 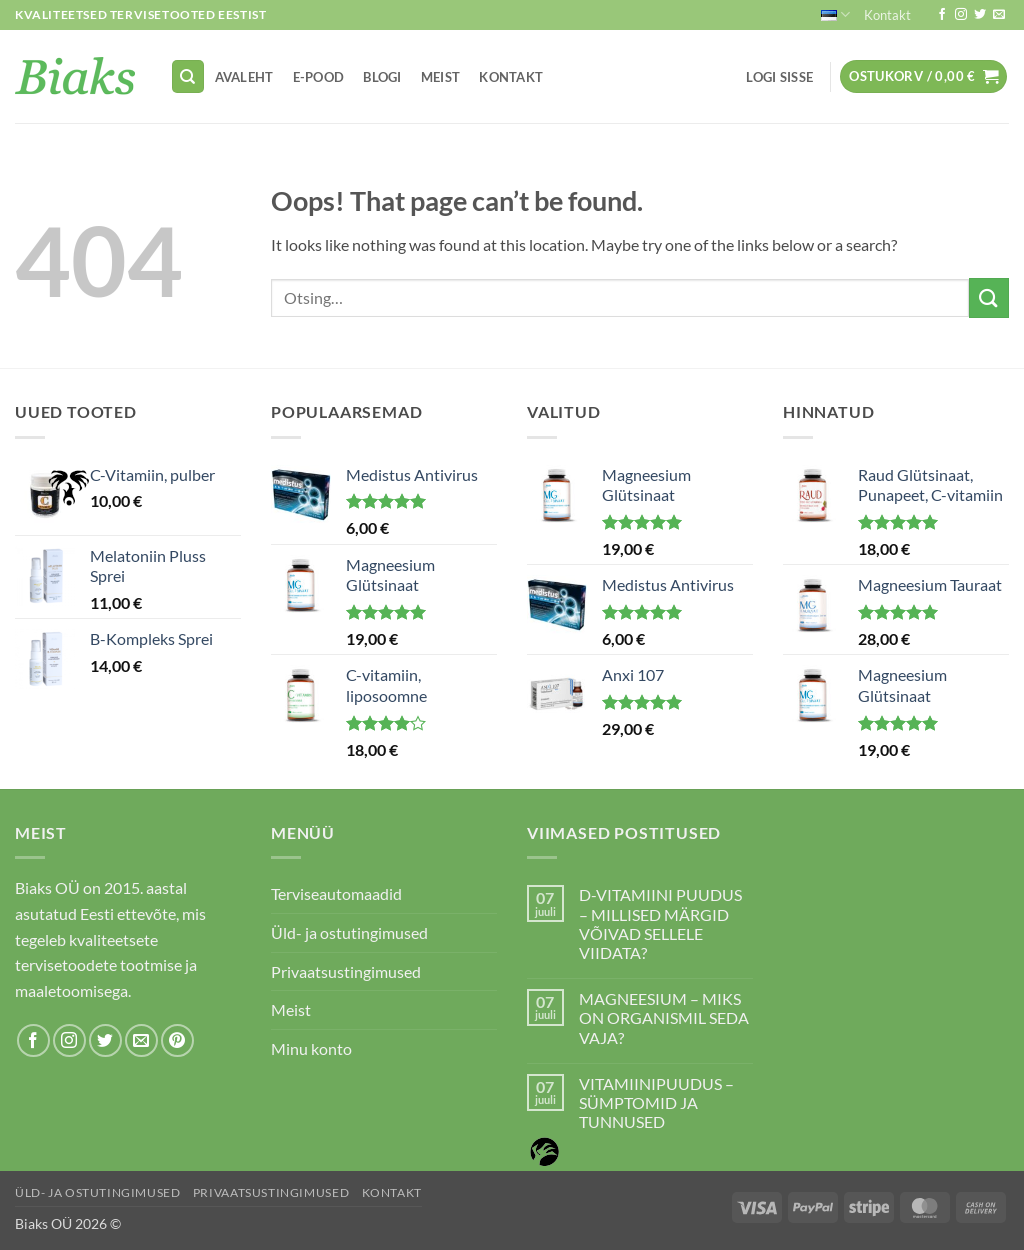 I want to click on werewolf or lycanthropy status effect indicator, so click(x=544, y=1151).